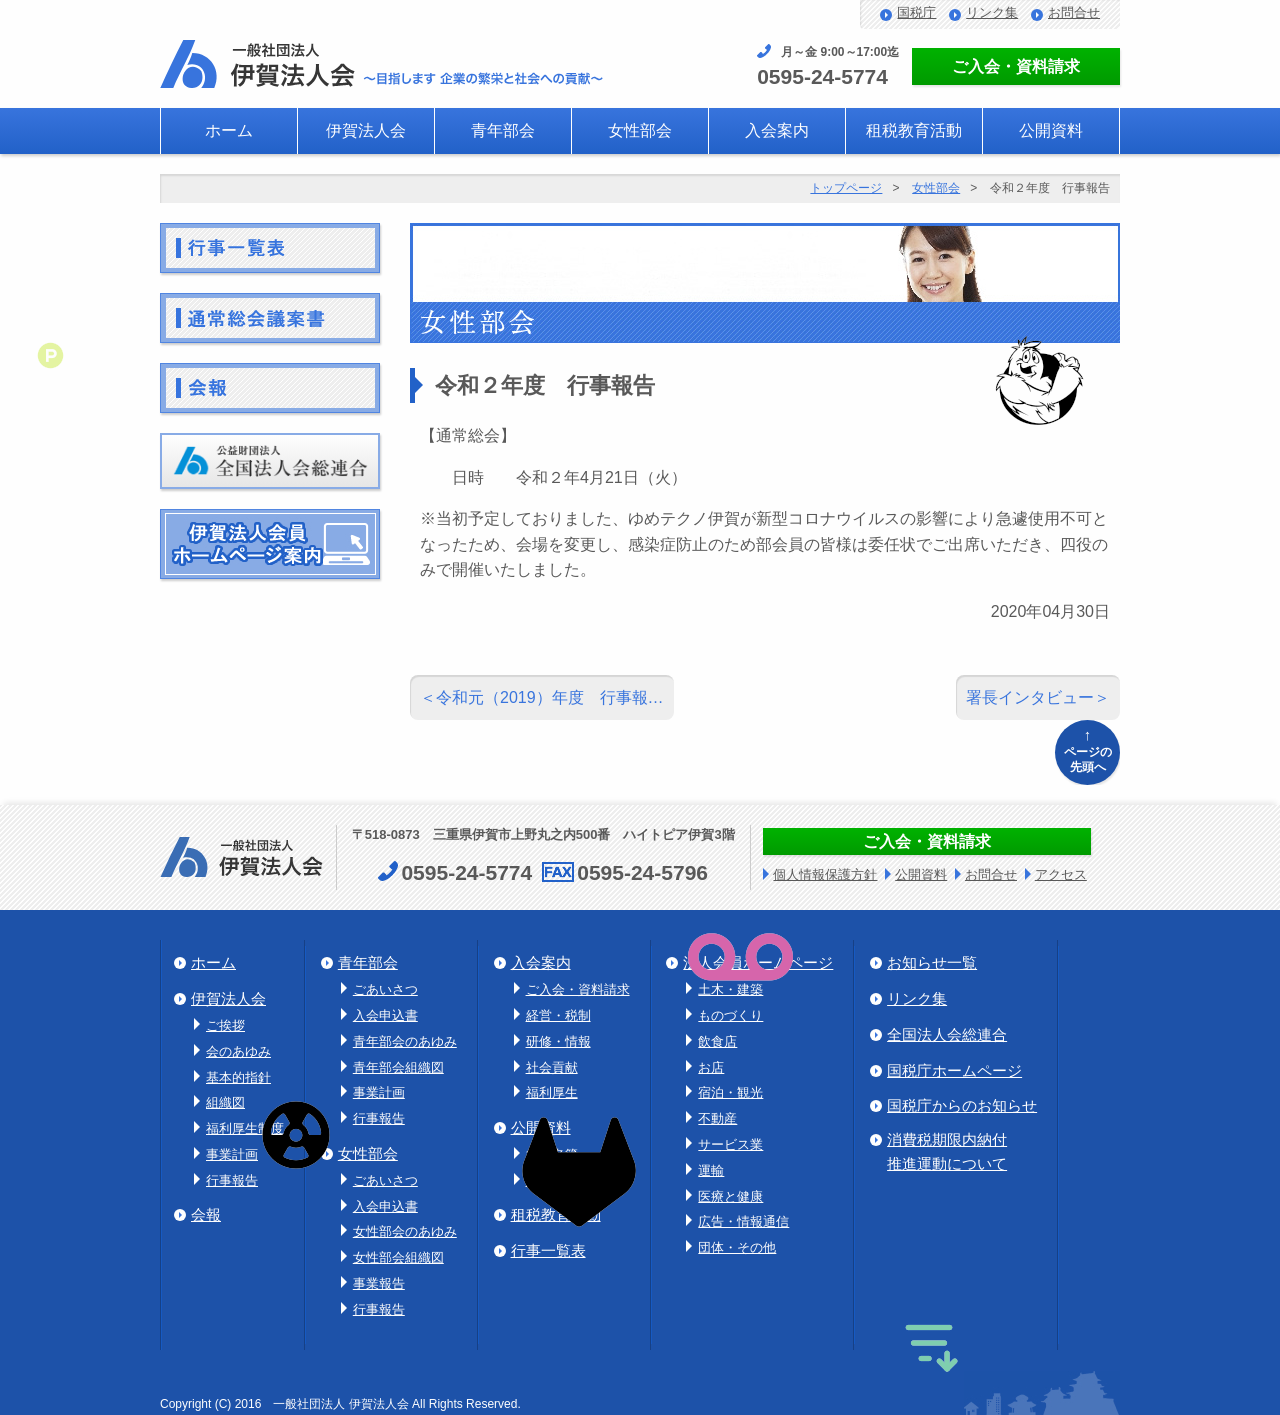 Image resolution: width=1280 pixels, height=1415 pixels. What do you see at coordinates (50, 355) in the screenshot?
I see `visit product hunt website or app` at bounding box center [50, 355].